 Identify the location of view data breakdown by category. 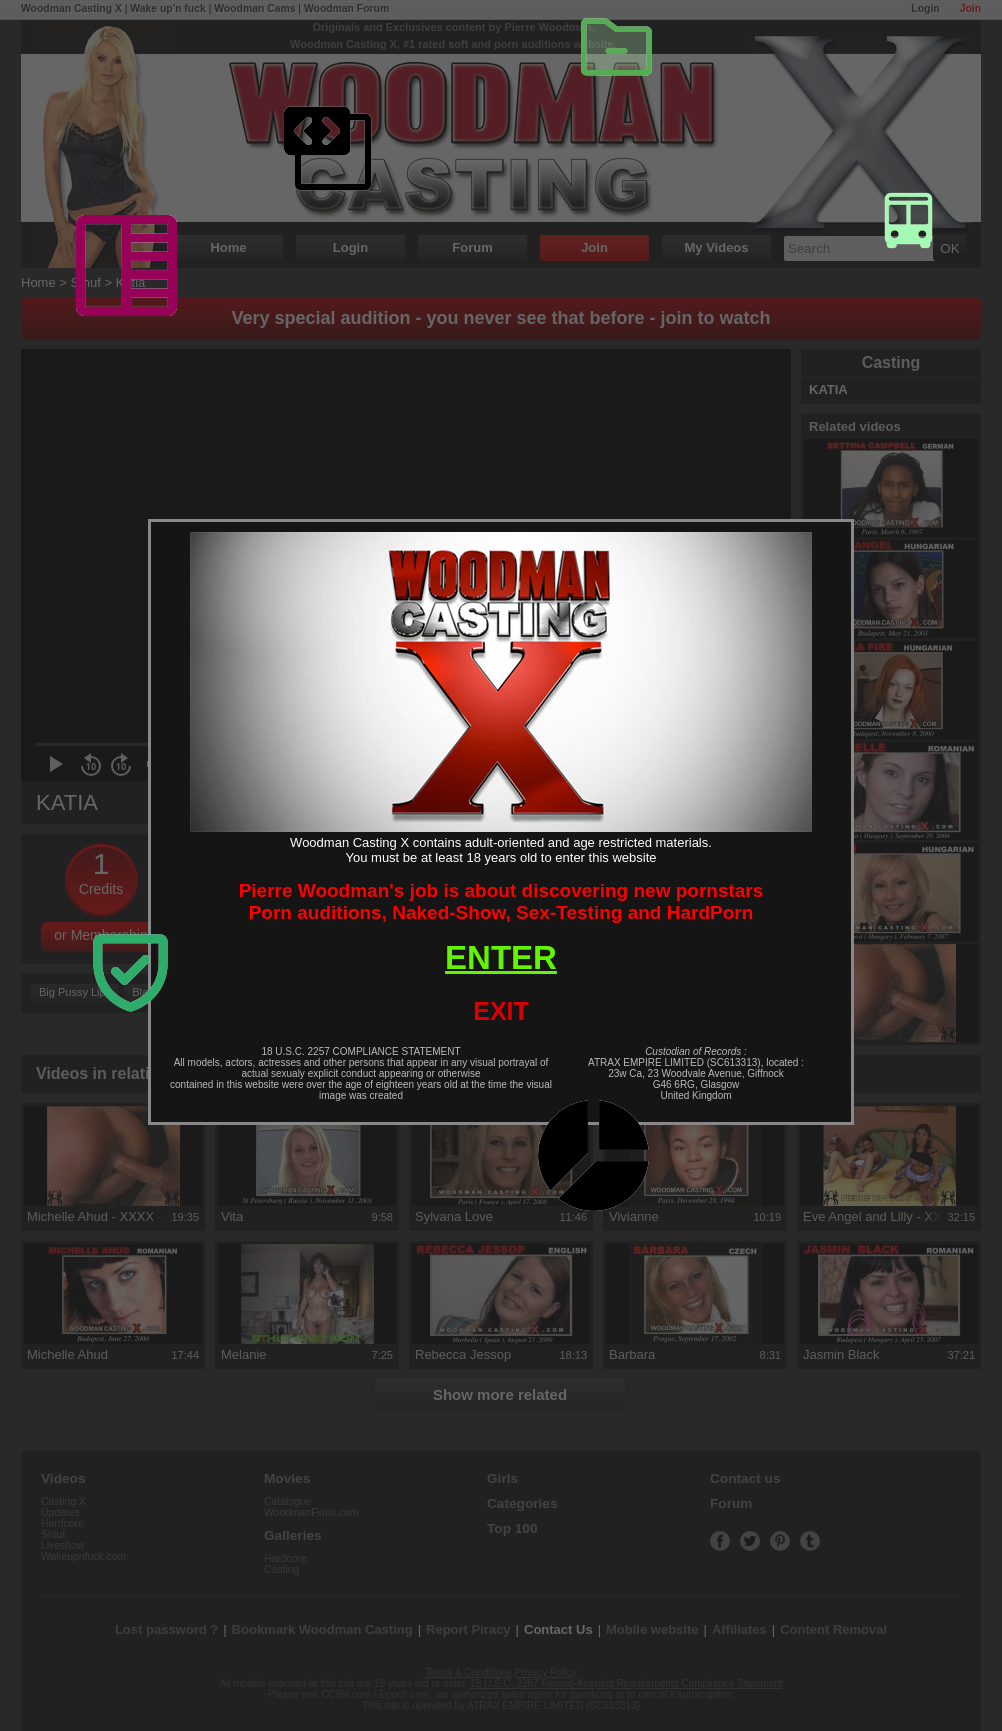
(593, 1155).